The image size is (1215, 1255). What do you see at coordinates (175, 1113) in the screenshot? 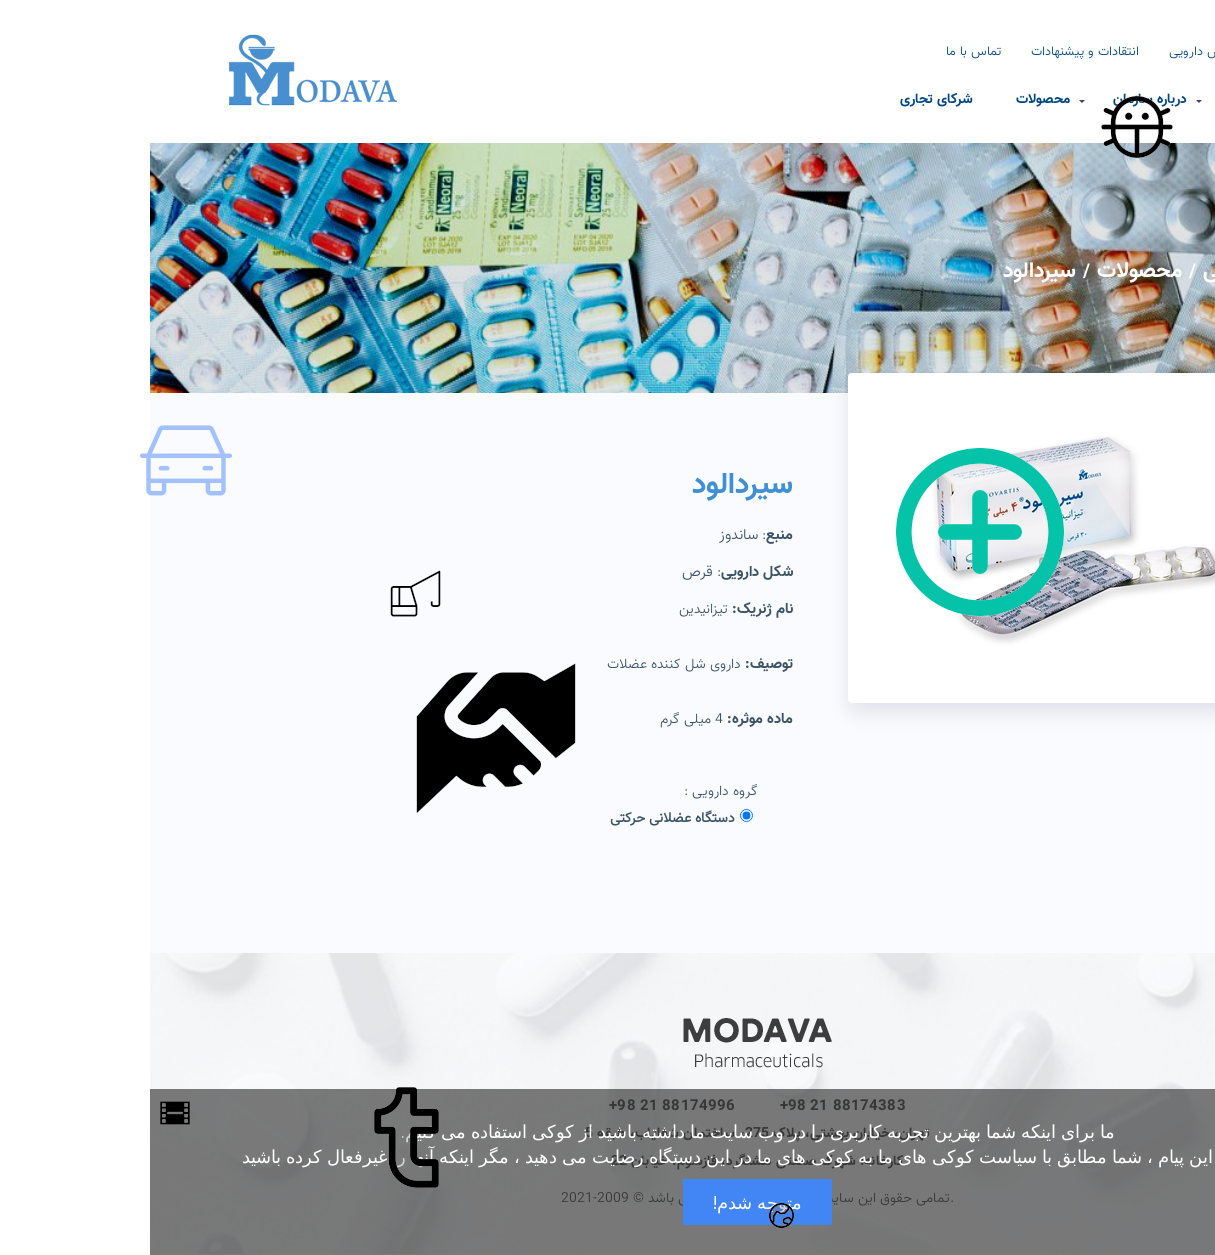
I see `access video or film content` at bounding box center [175, 1113].